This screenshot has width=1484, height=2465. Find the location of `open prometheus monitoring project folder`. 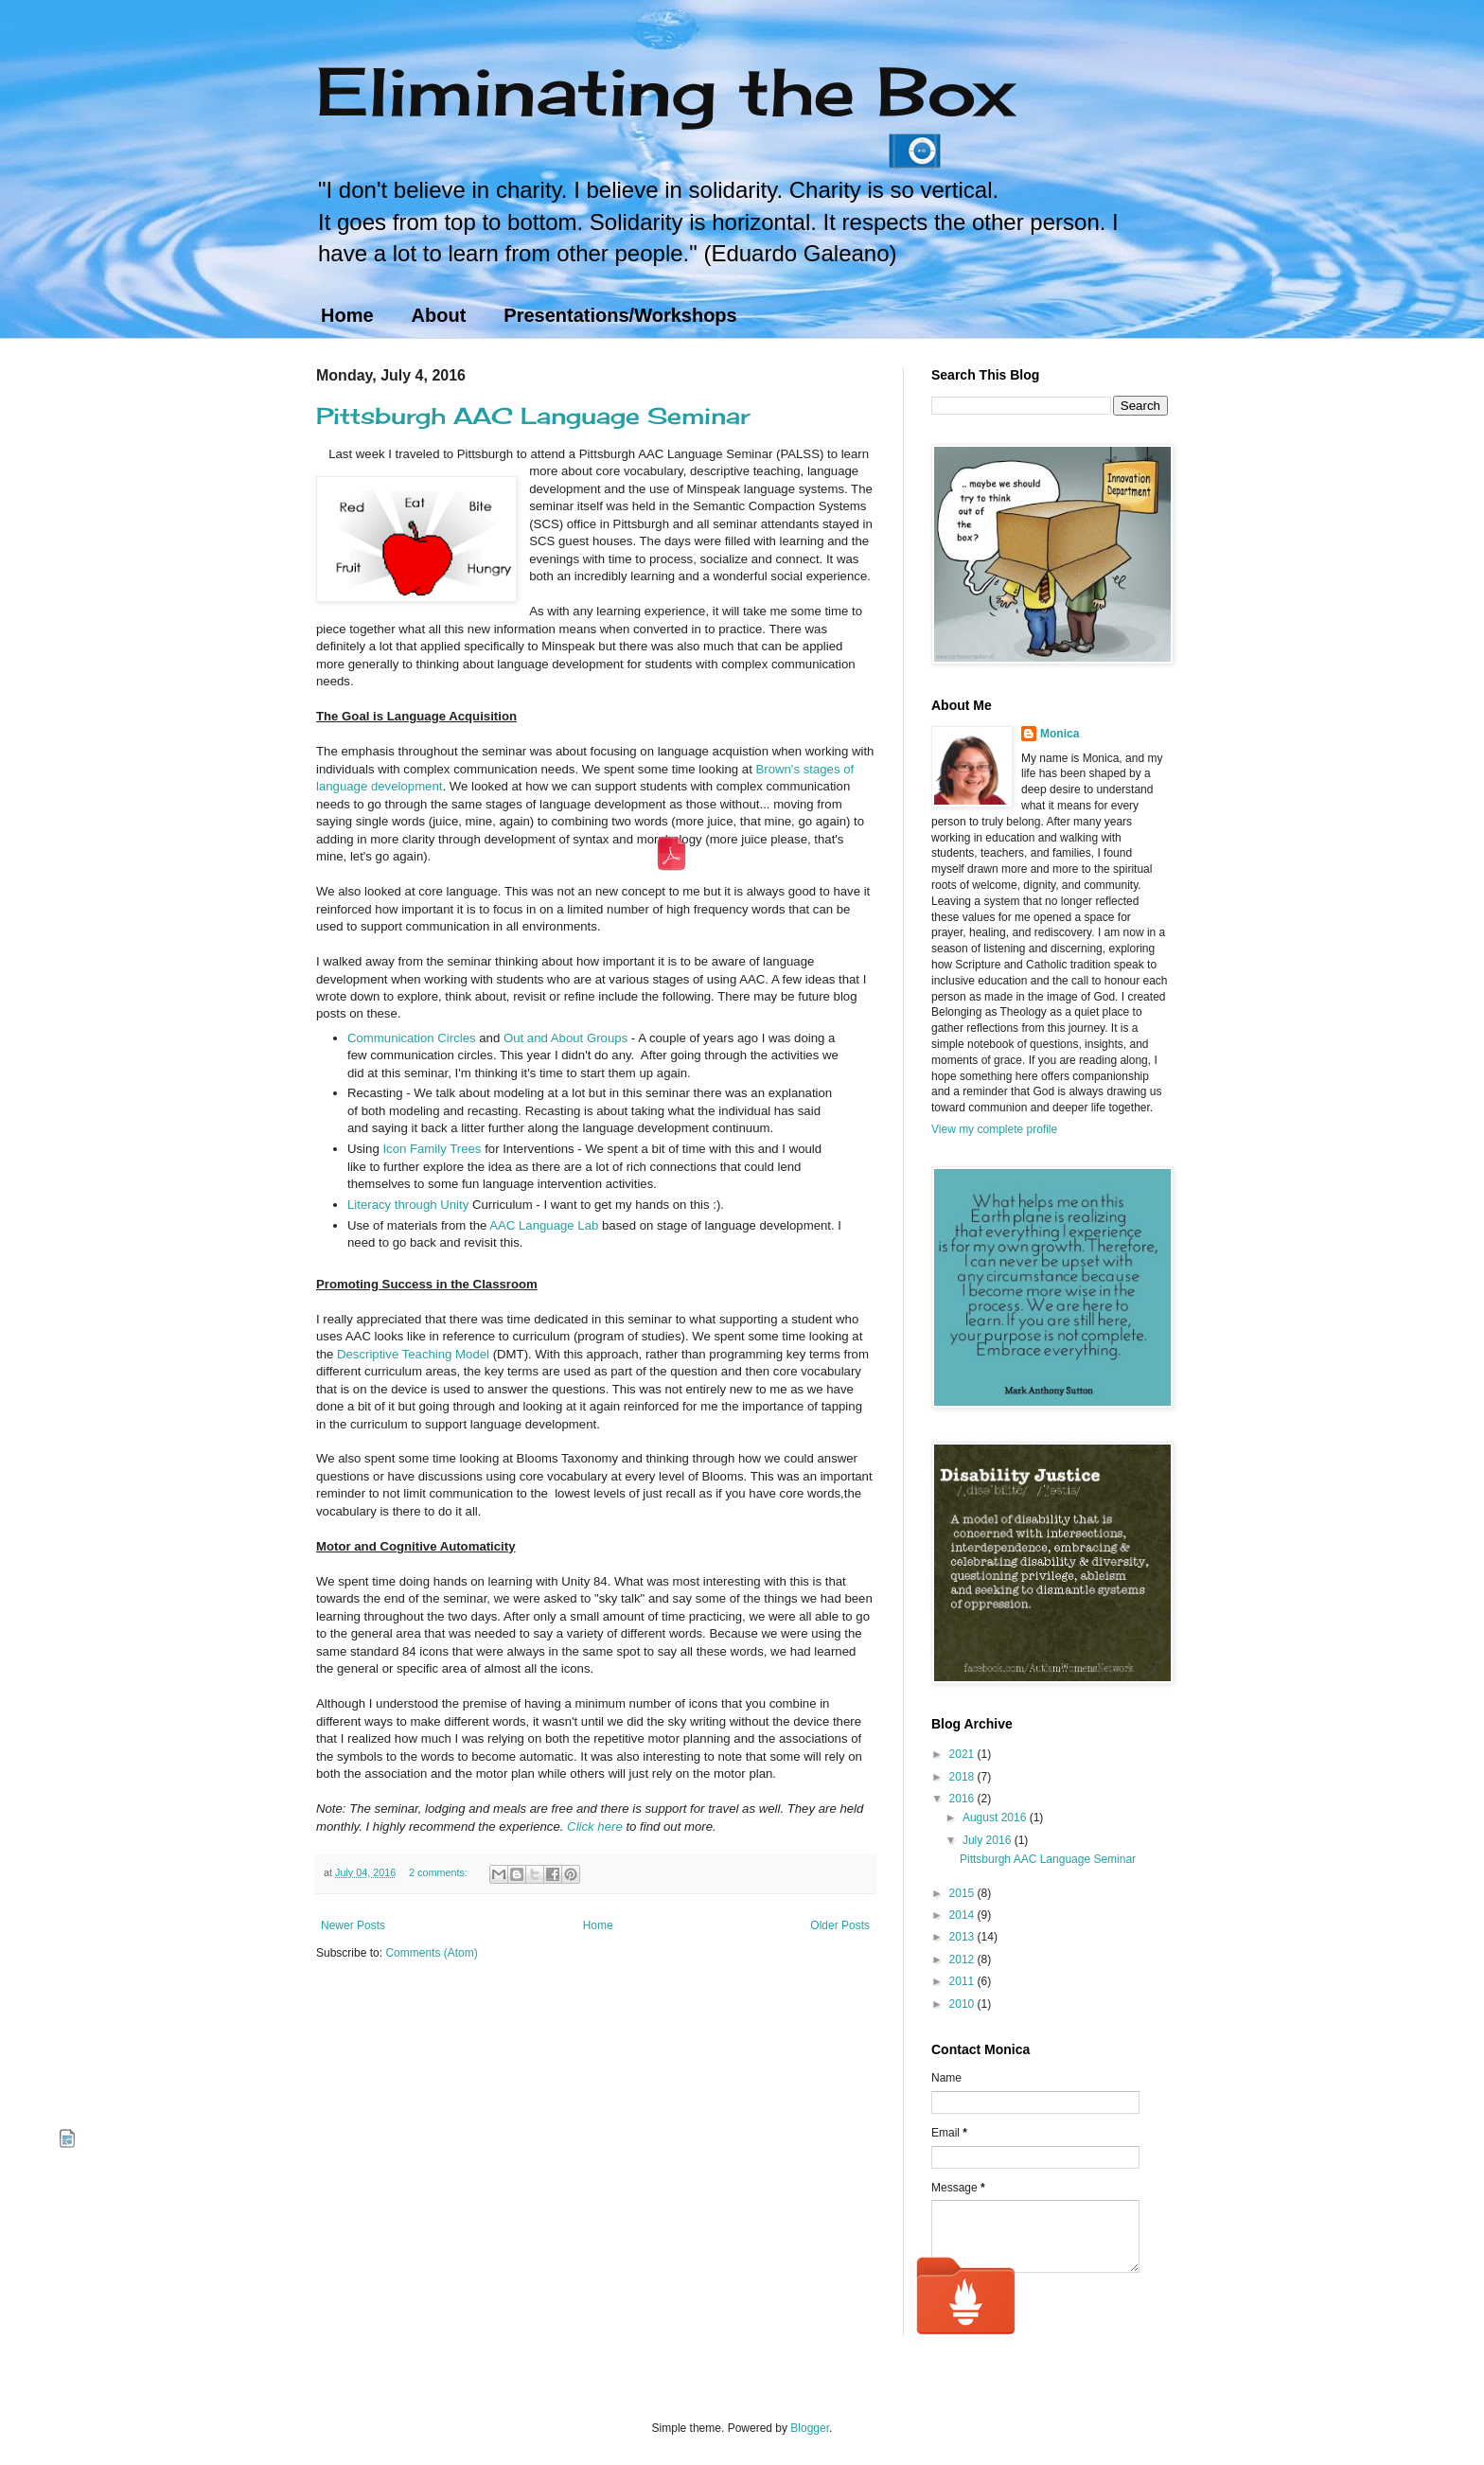

open prometheus monitoring project folder is located at coordinates (965, 2298).